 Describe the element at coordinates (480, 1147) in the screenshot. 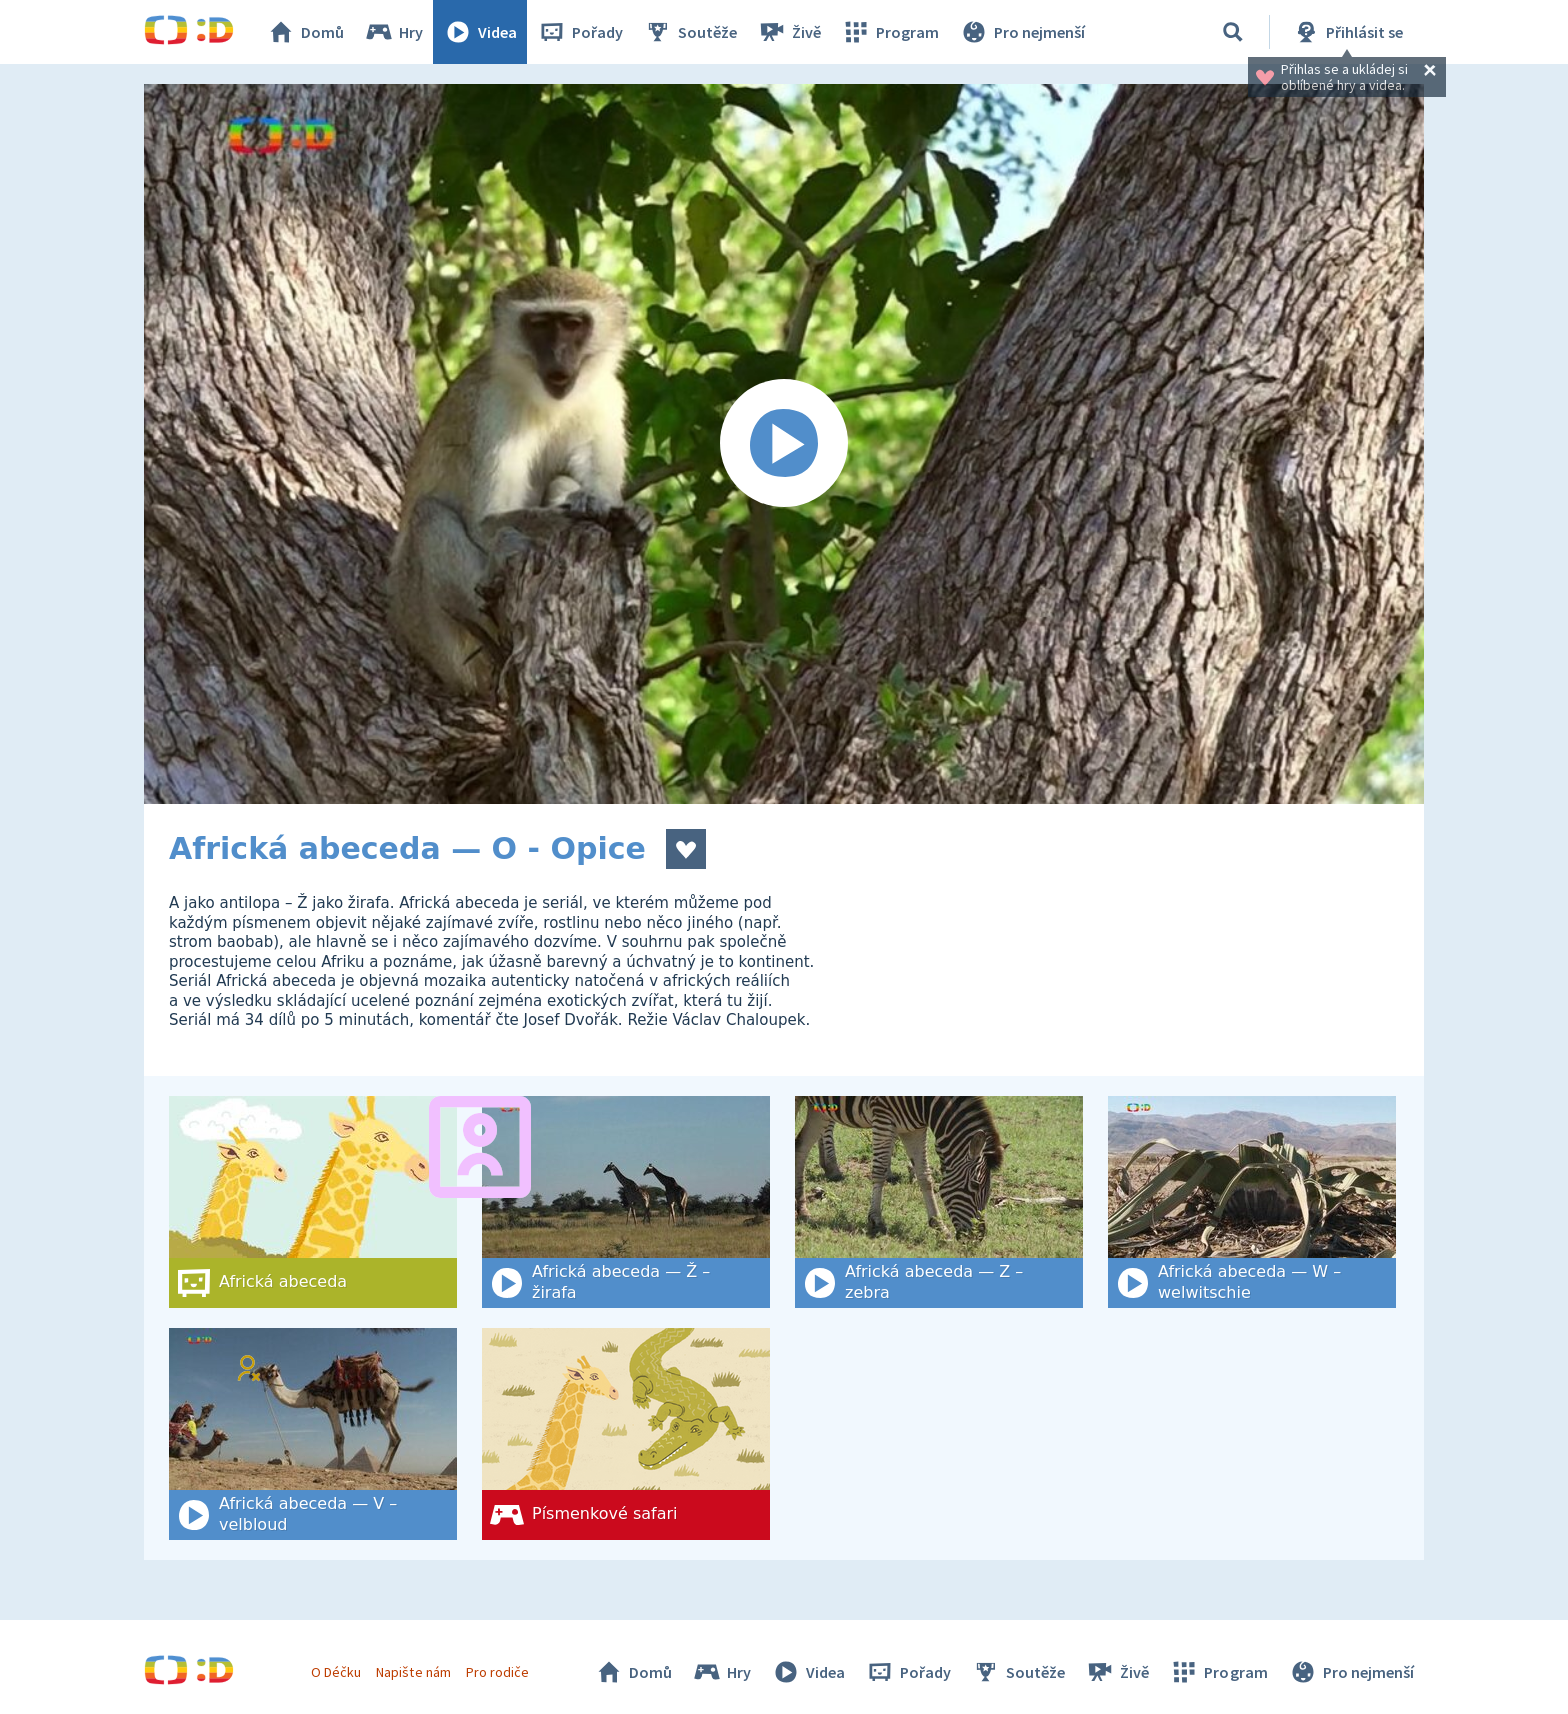

I see `view account profile` at that location.